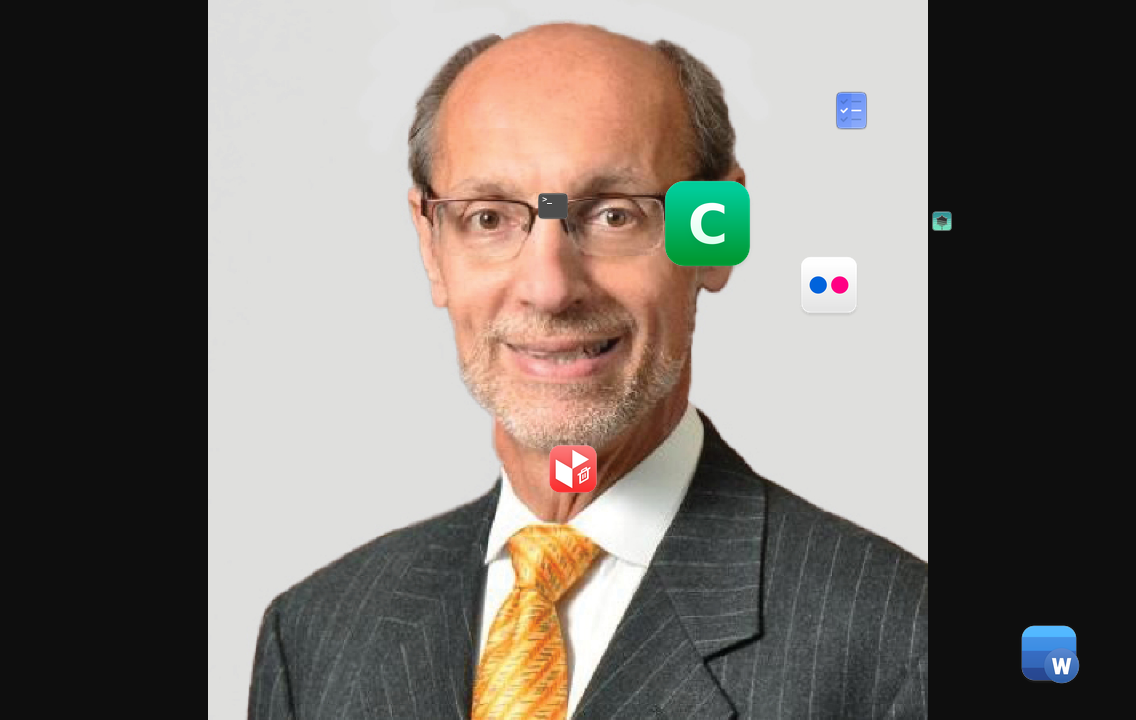 Image resolution: width=1136 pixels, height=720 pixels. What do you see at coordinates (707, 223) in the screenshot?
I see `open the connectagram word puzzle game` at bounding box center [707, 223].